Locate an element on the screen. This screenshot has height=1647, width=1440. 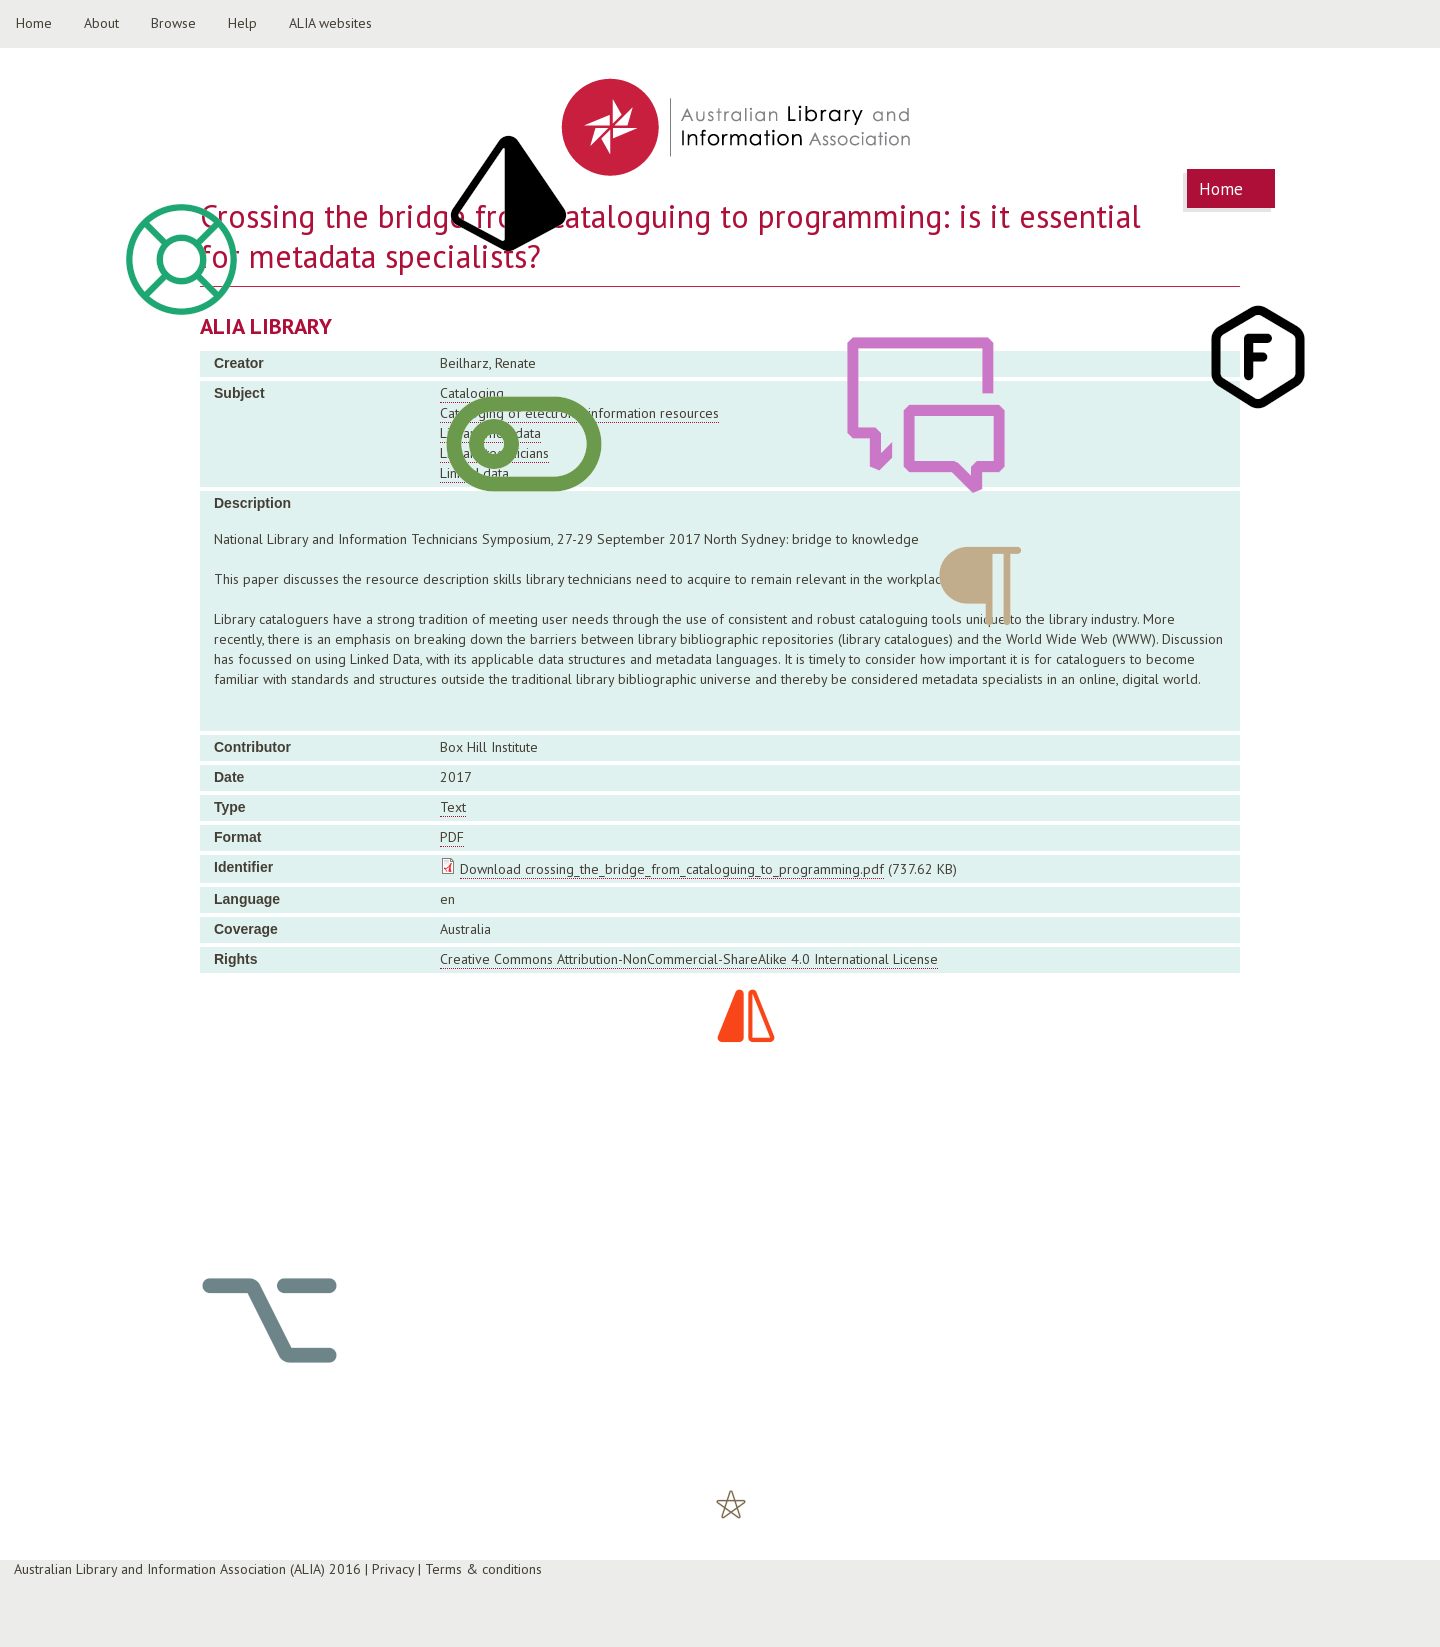
access help or support is located at coordinates (181, 259).